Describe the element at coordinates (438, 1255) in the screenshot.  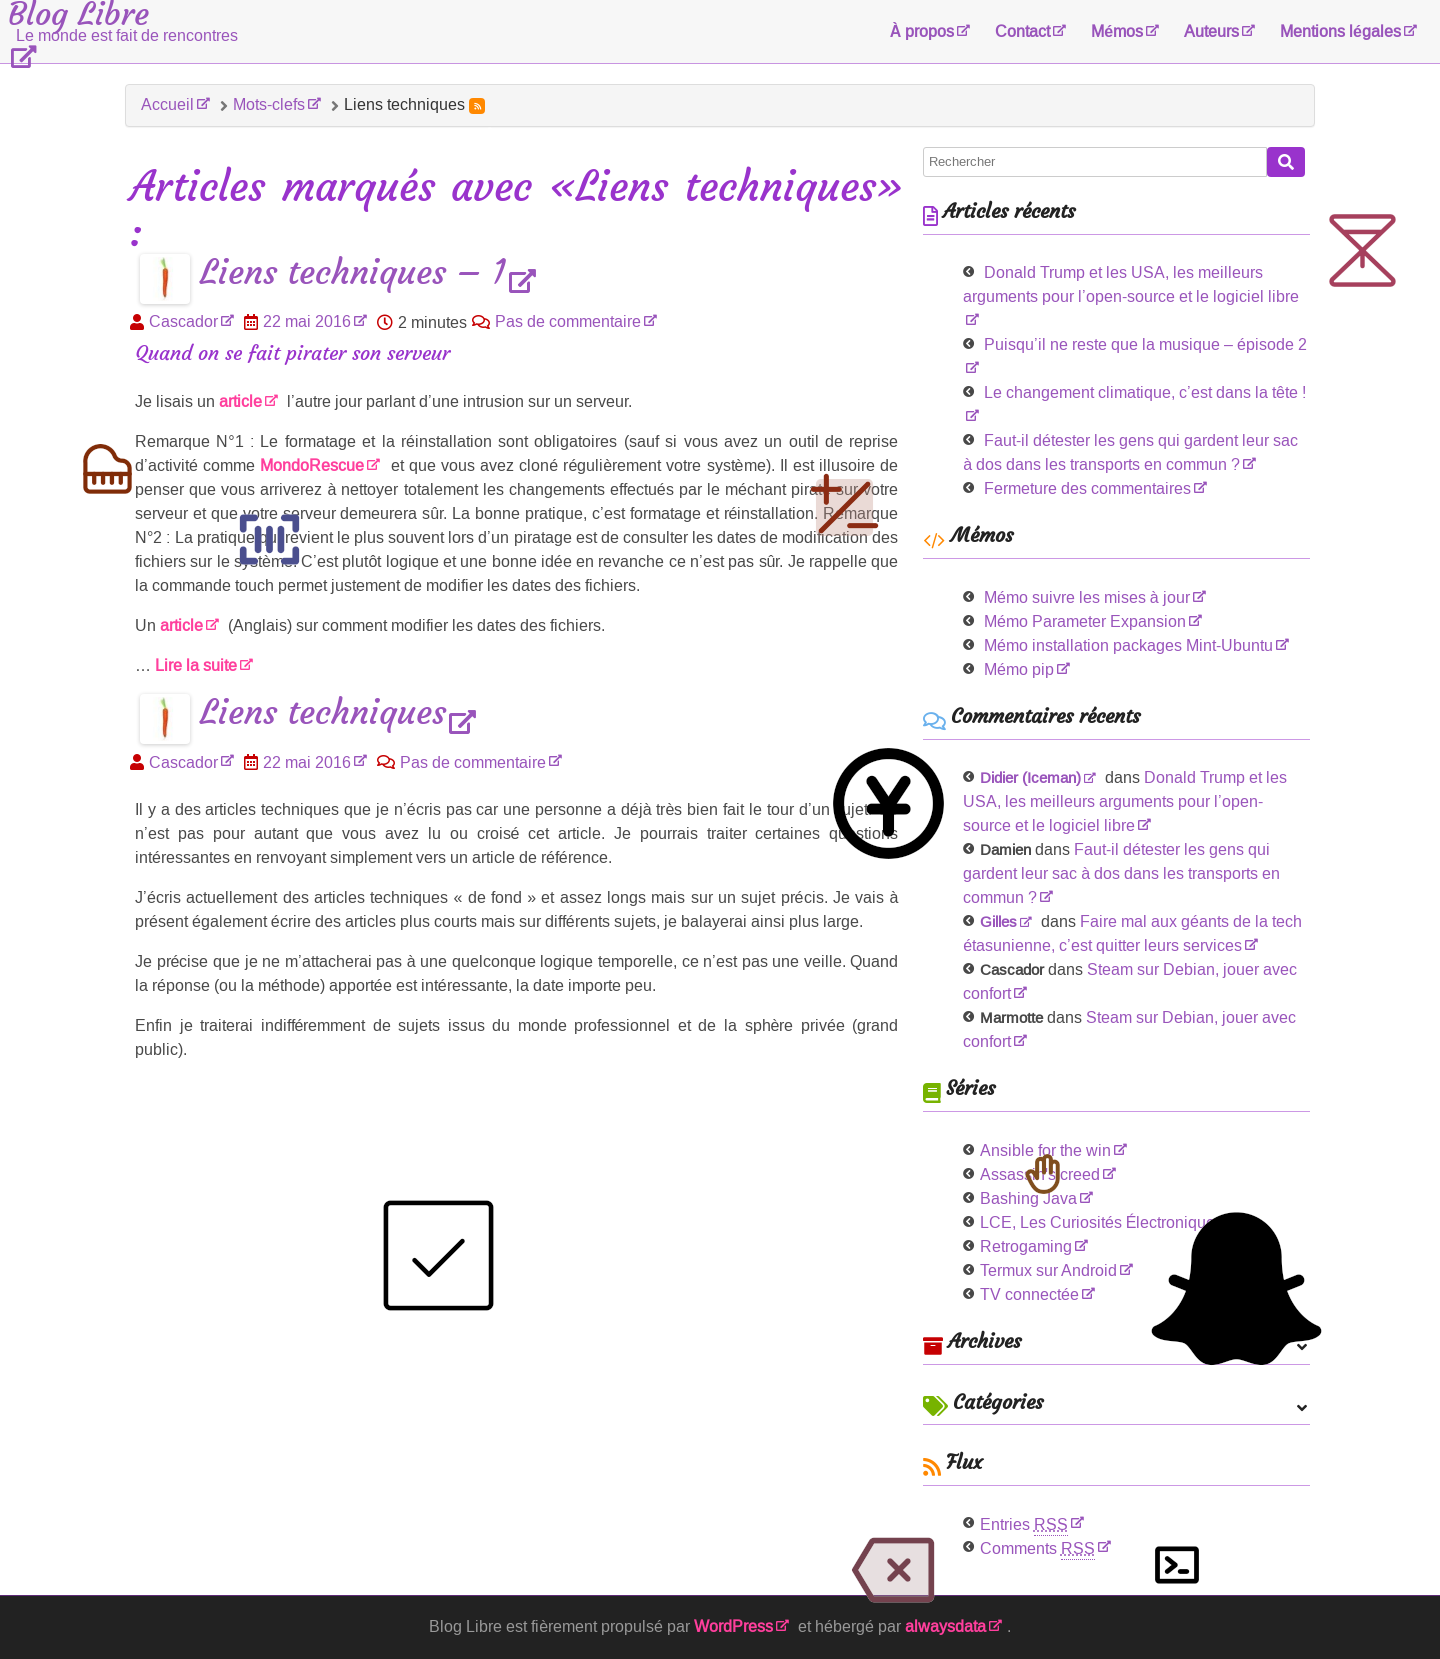
I see `mark task as complete` at that location.